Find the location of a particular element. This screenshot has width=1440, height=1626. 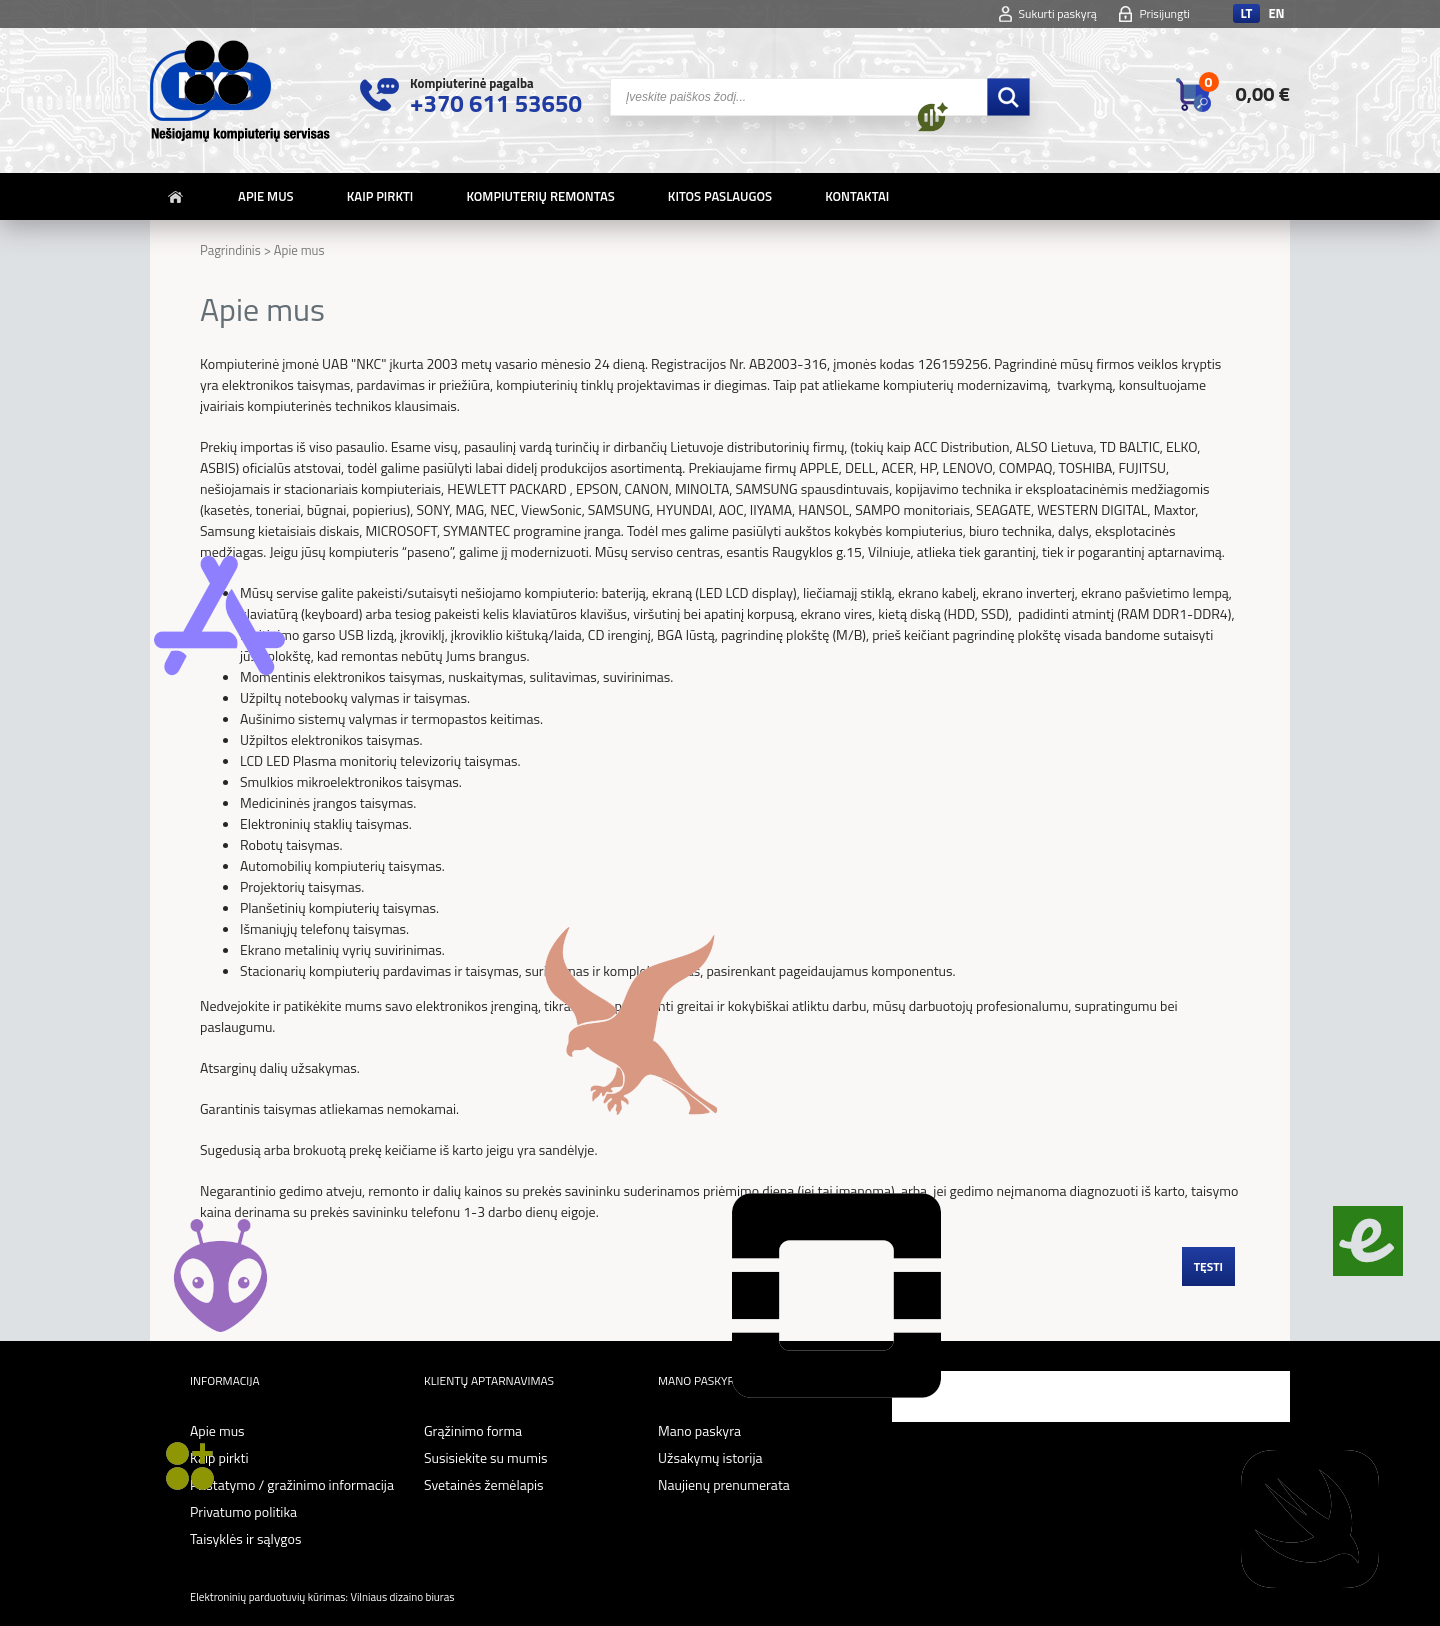

start a voice conversation with AI assistant is located at coordinates (931, 117).